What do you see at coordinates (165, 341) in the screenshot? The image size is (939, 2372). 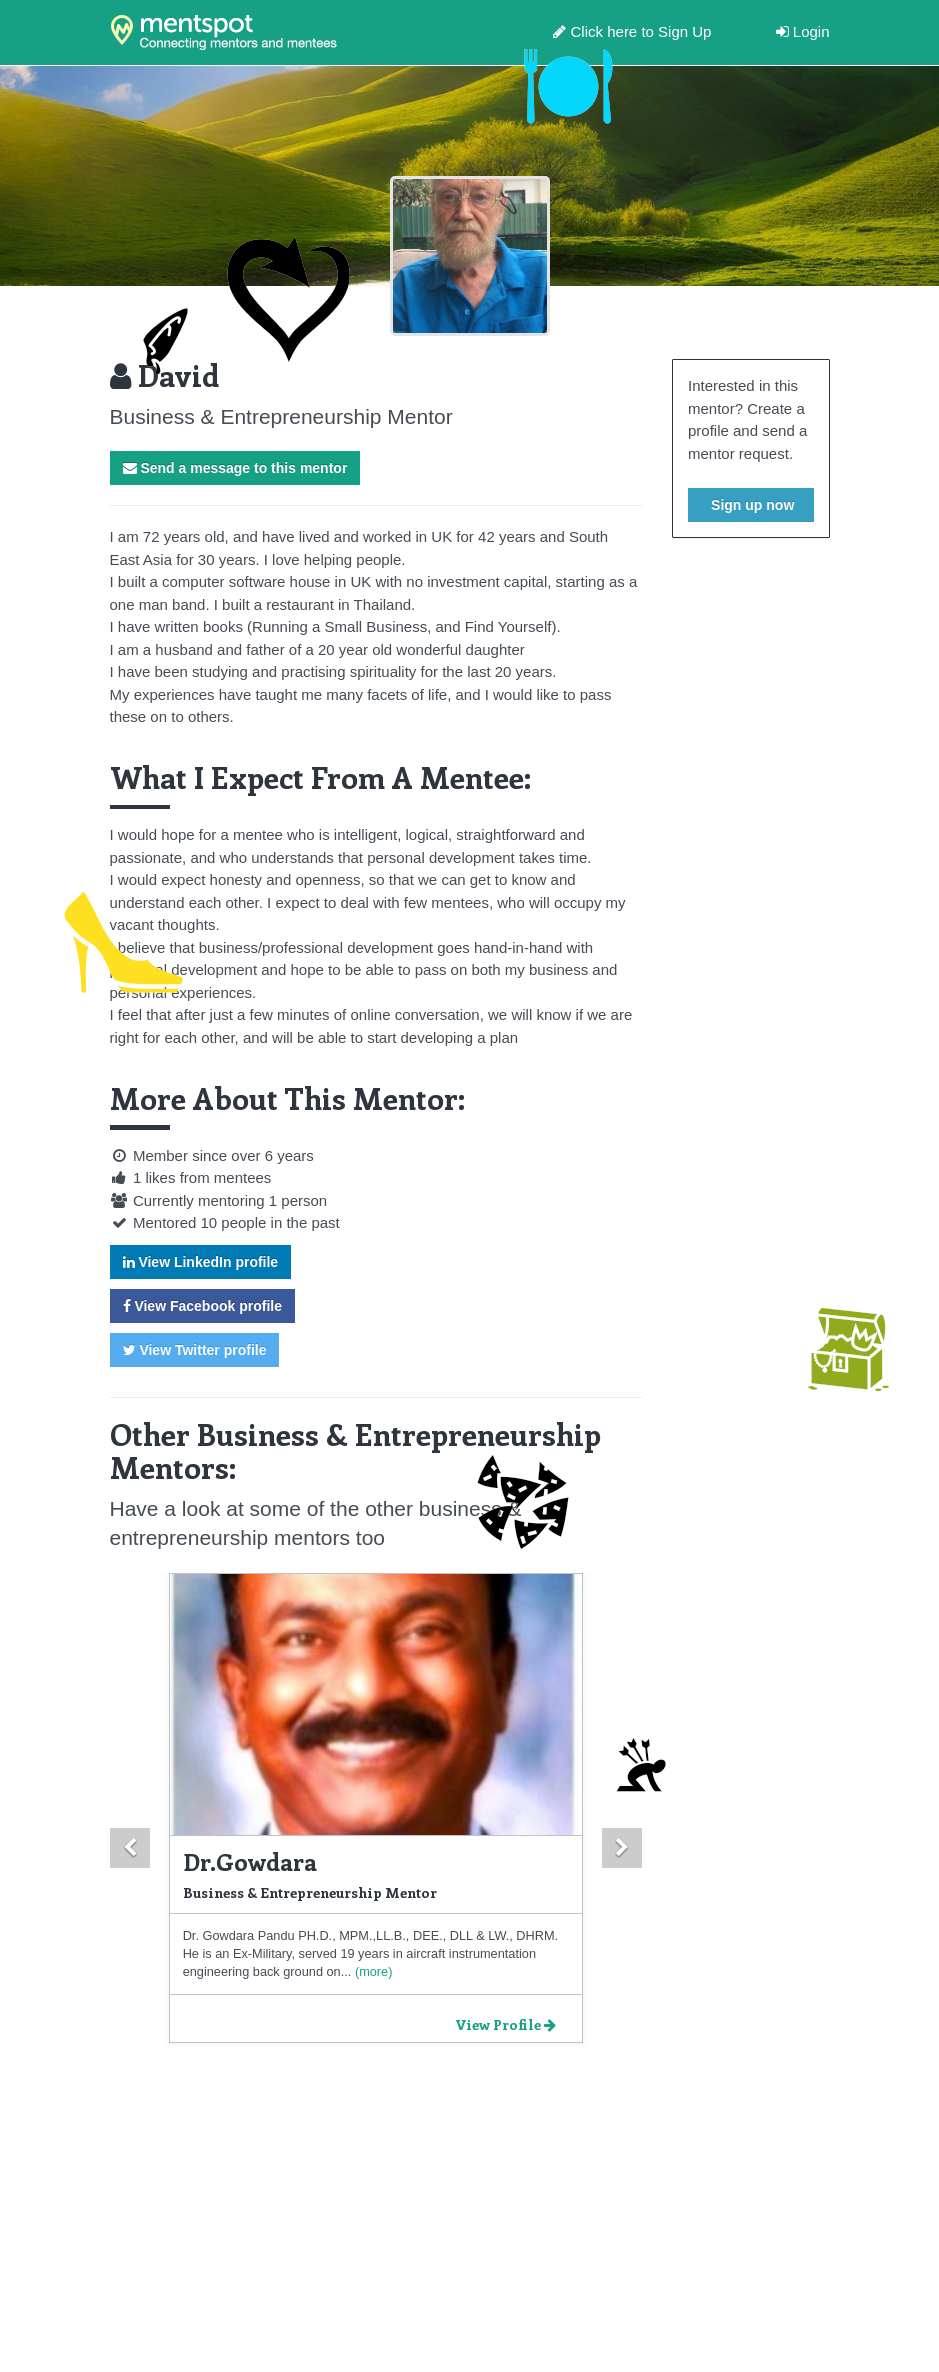 I see `select elf or fantasy race character` at bounding box center [165, 341].